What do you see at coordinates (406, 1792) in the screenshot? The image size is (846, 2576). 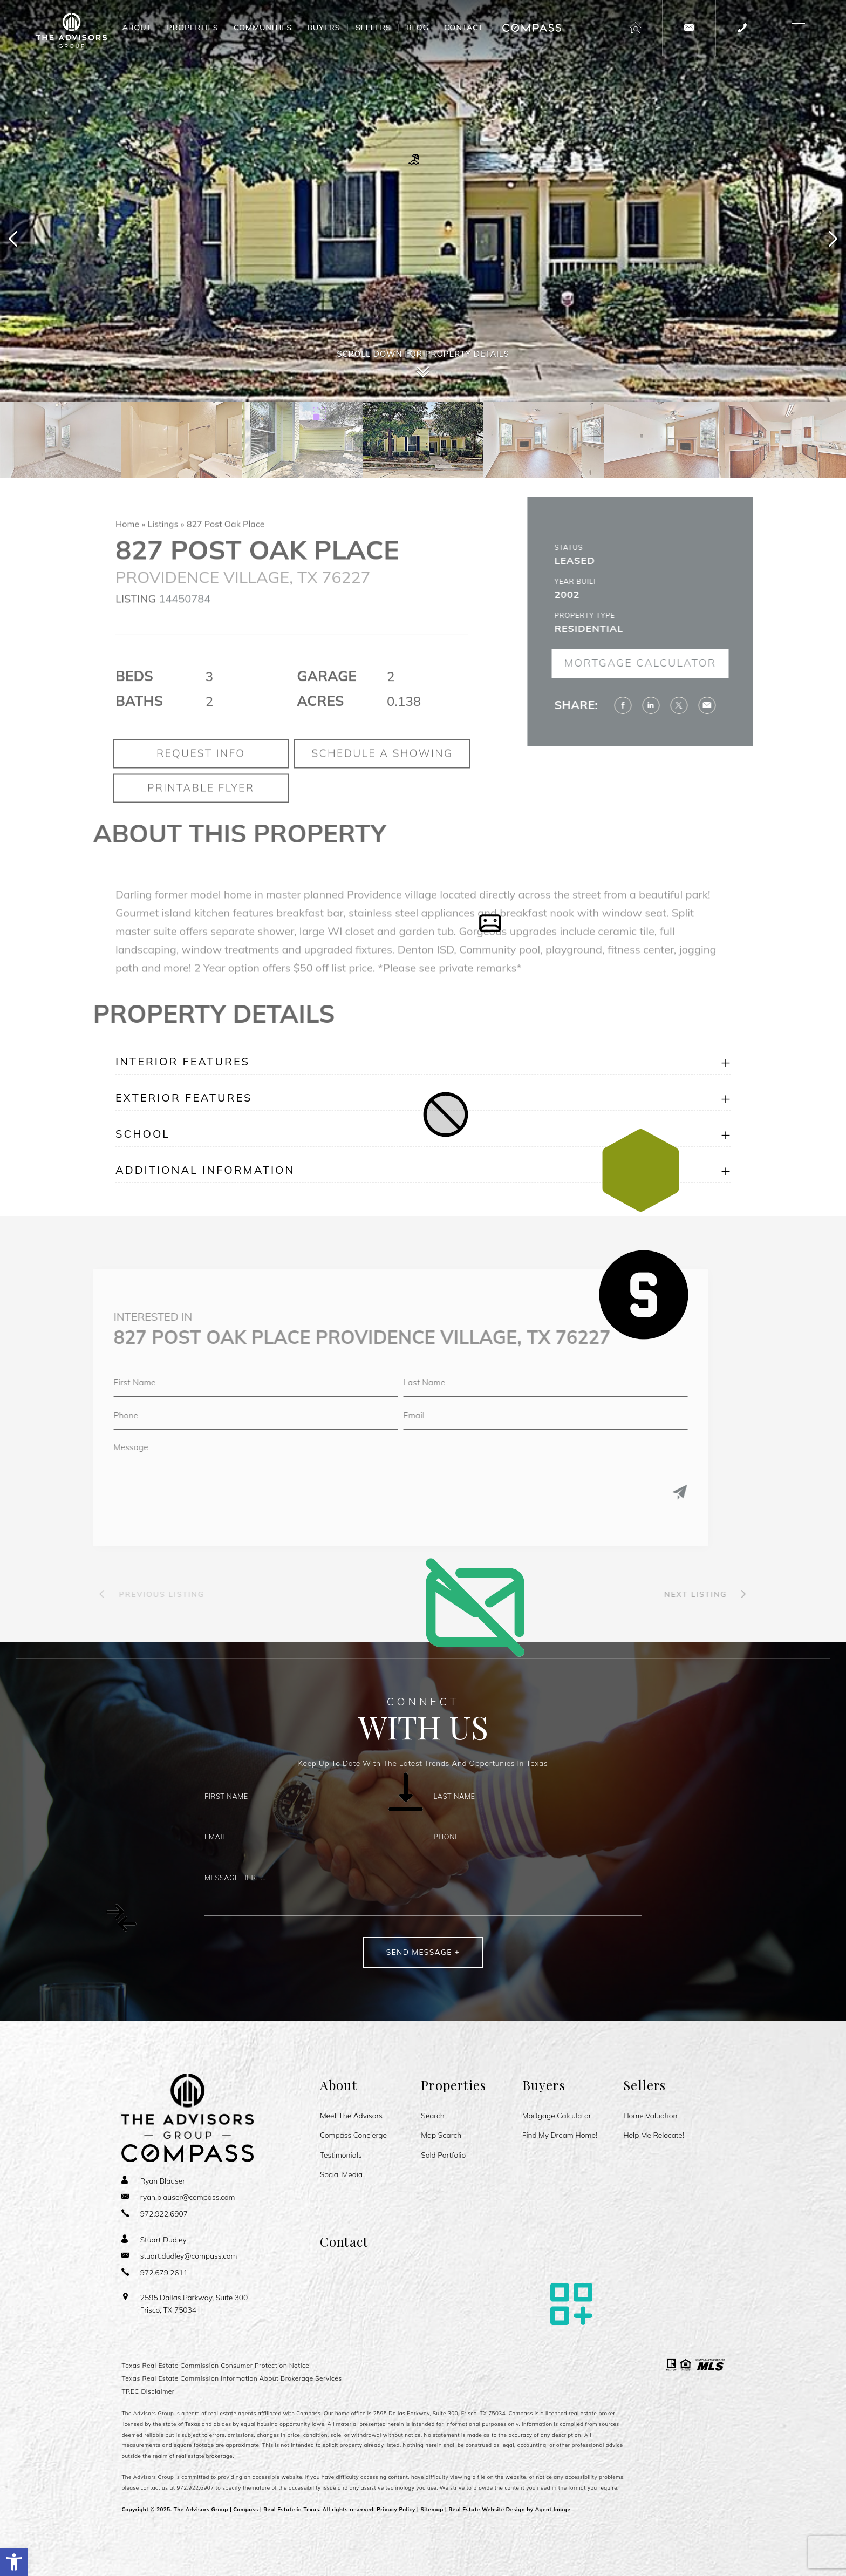 I see `align content to the bottom edge` at bounding box center [406, 1792].